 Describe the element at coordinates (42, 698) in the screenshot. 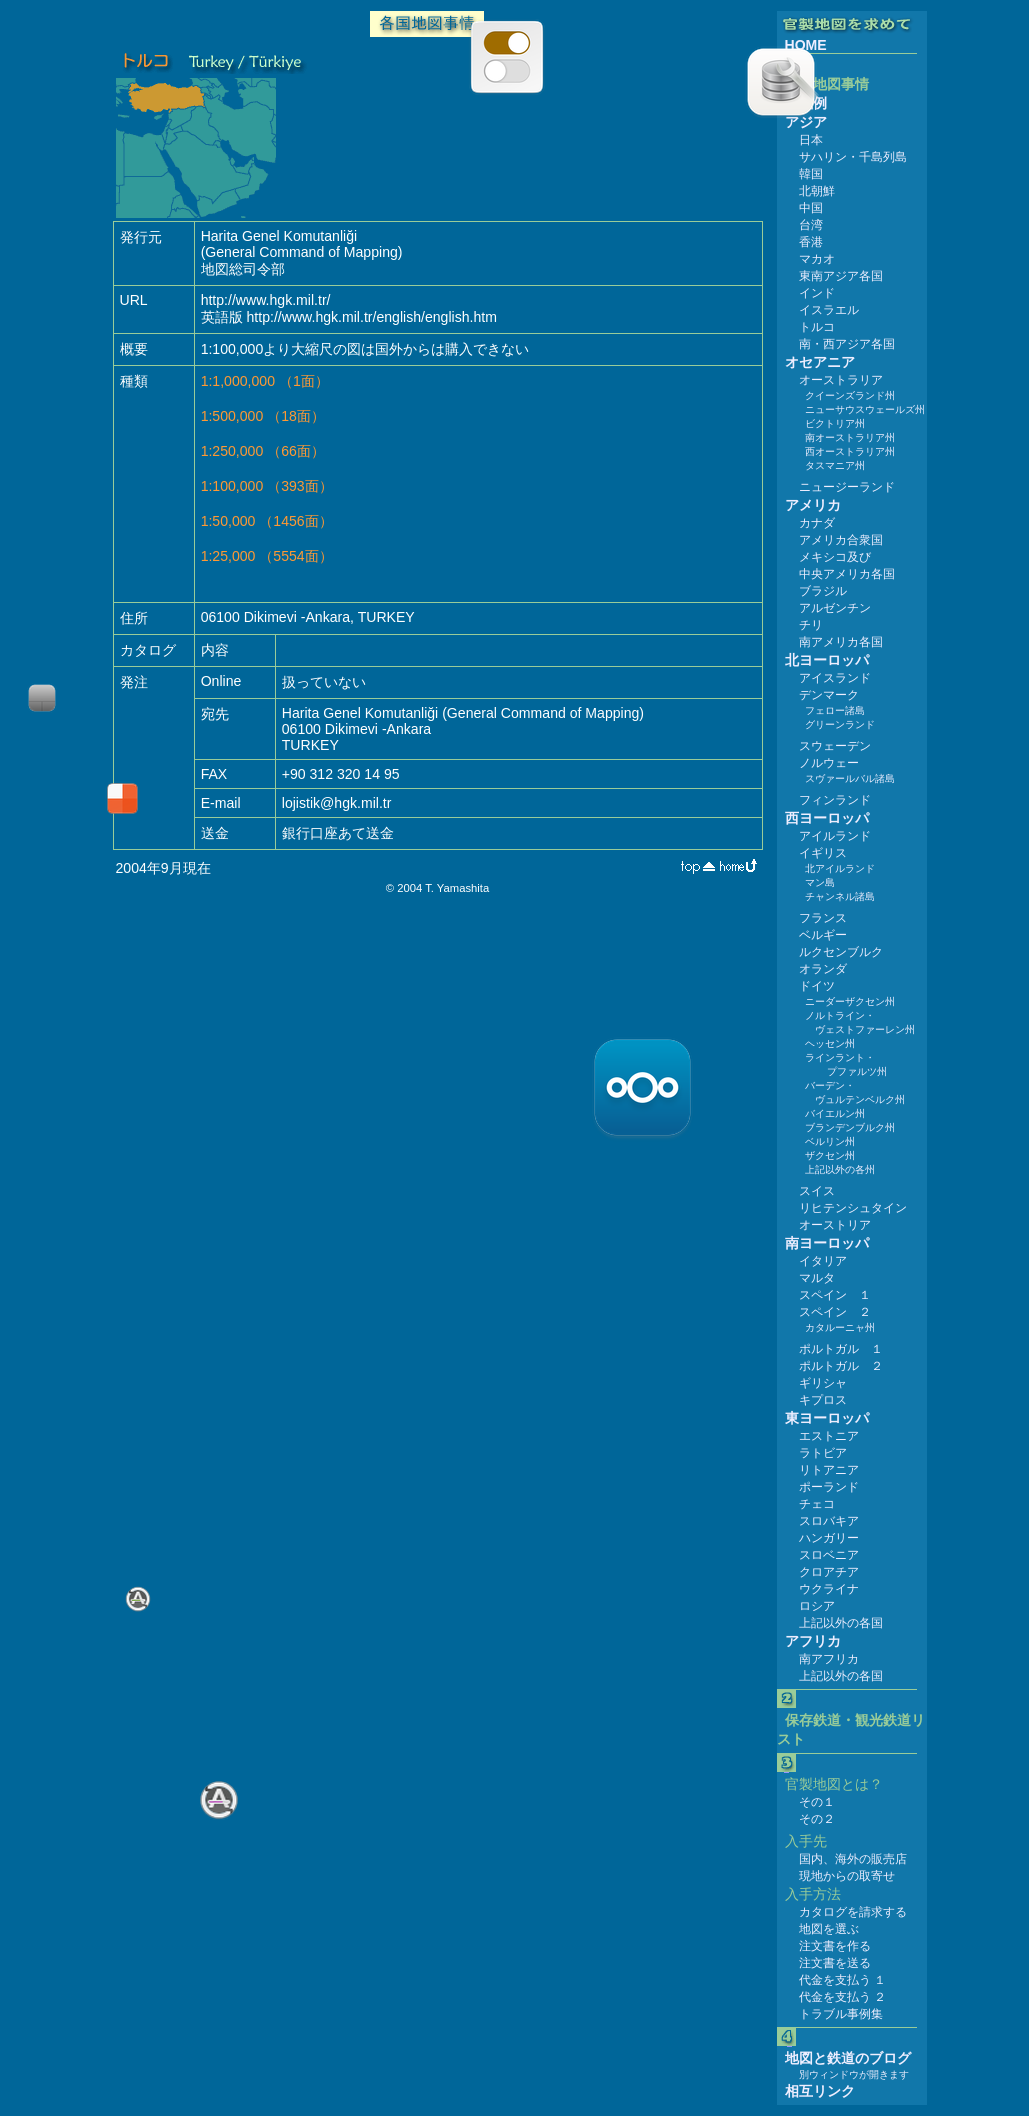

I see `open touchpad settings and preferences` at that location.